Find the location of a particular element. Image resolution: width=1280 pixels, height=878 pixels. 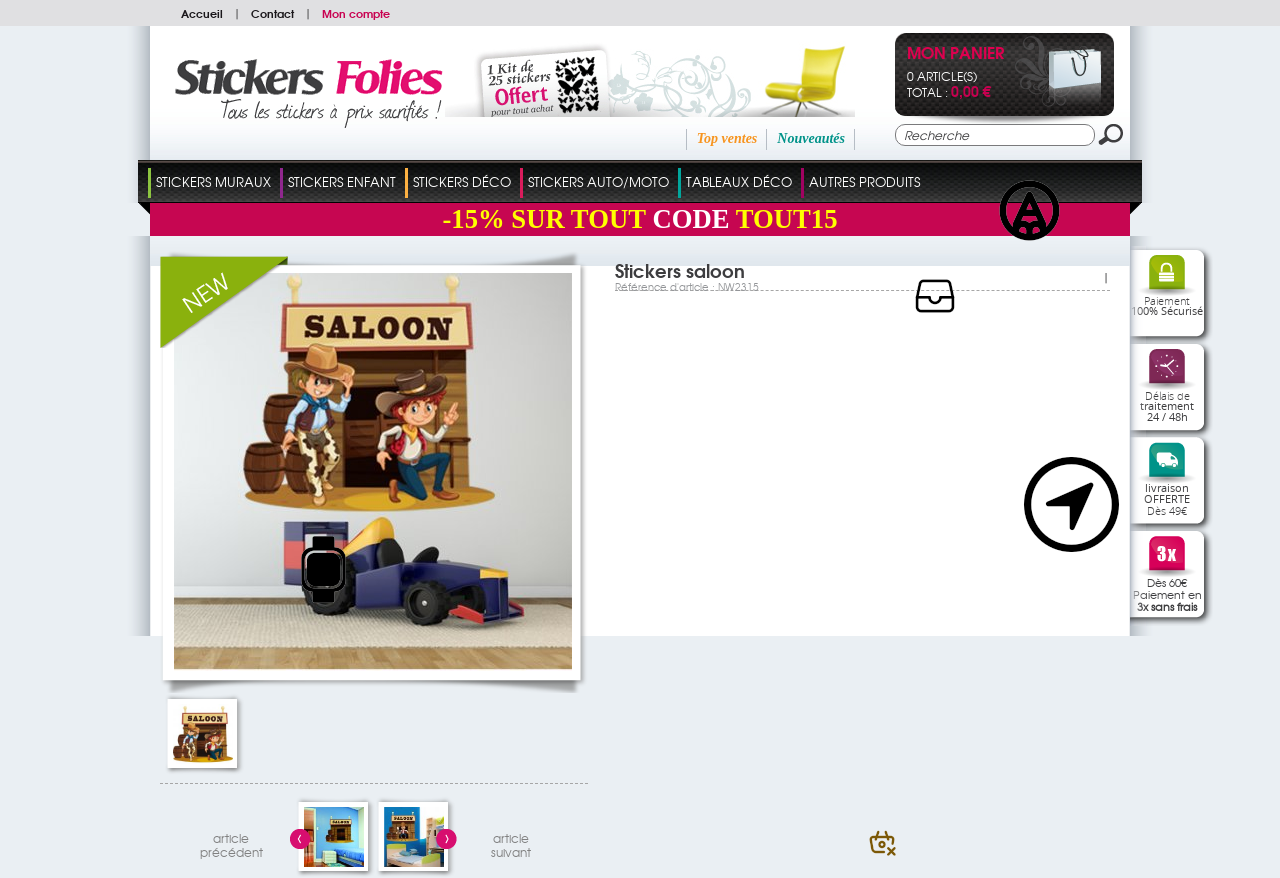

tap to navigate to this location is located at coordinates (1071, 504).